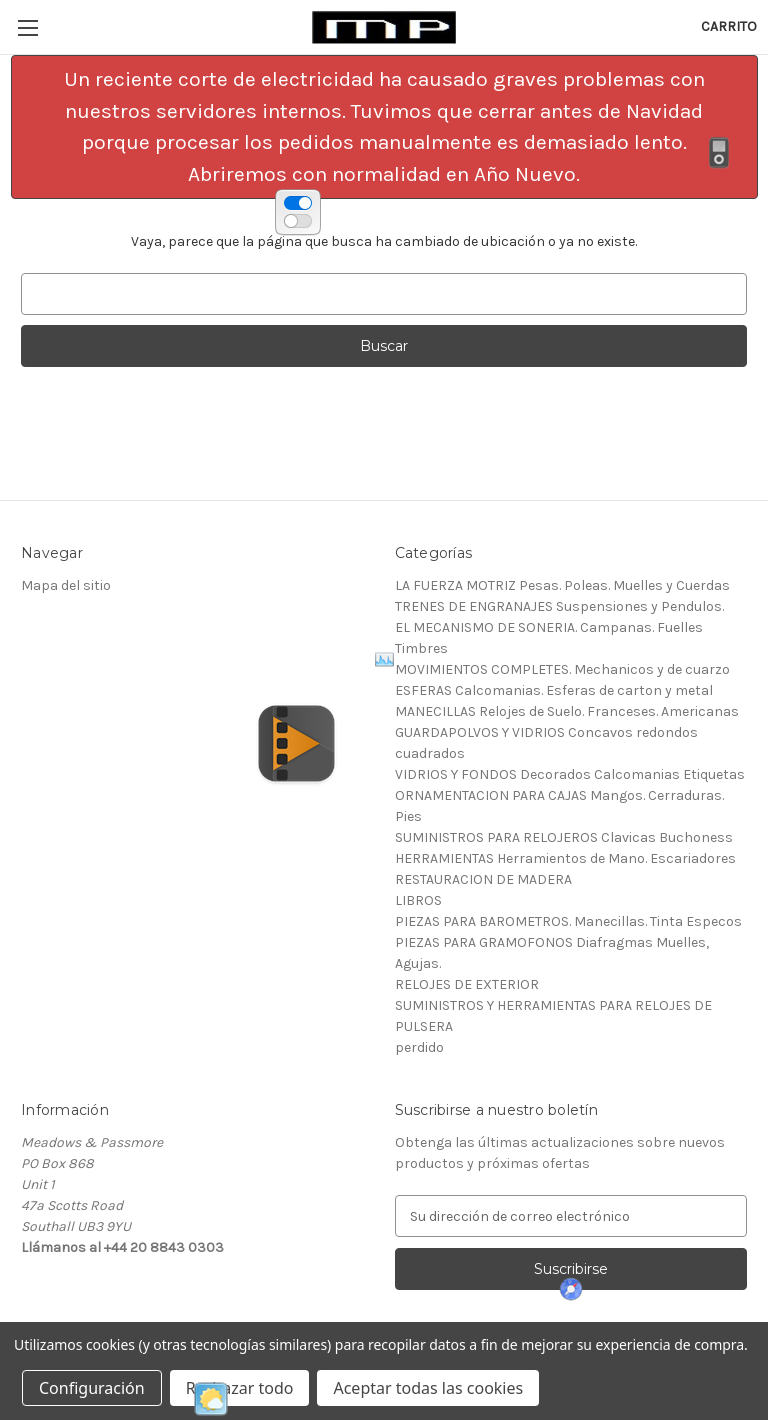 The image size is (768, 1420). I want to click on open blackmagic raw player app, so click(296, 743).